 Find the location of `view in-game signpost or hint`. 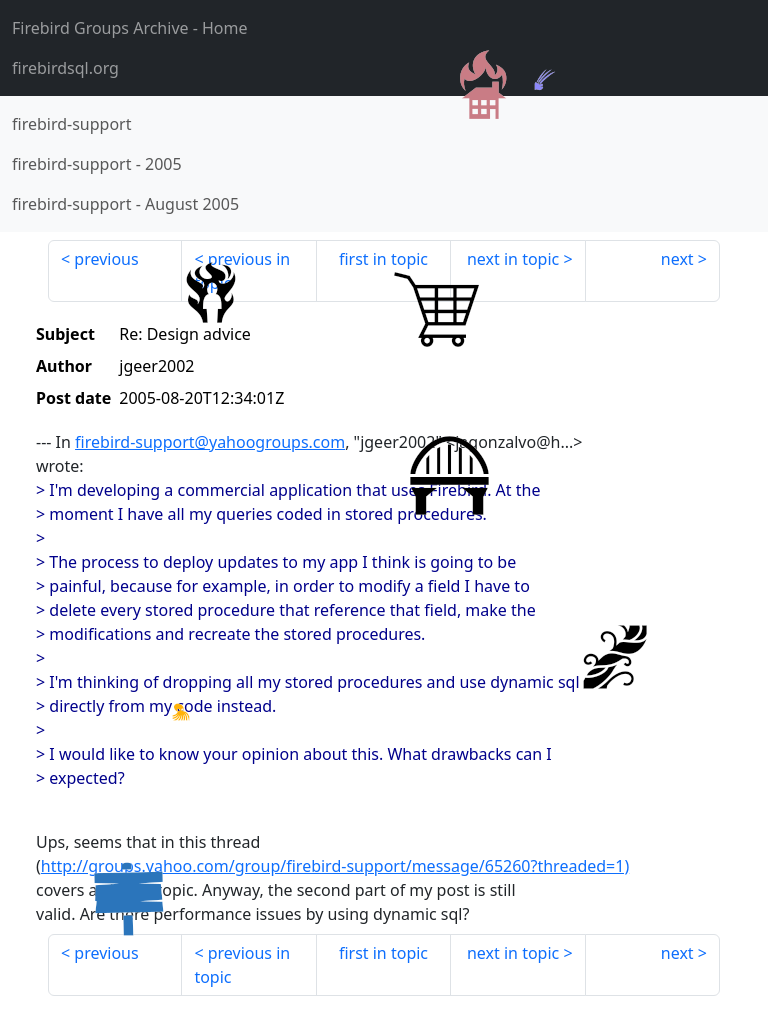

view in-game signpost or hint is located at coordinates (129, 897).